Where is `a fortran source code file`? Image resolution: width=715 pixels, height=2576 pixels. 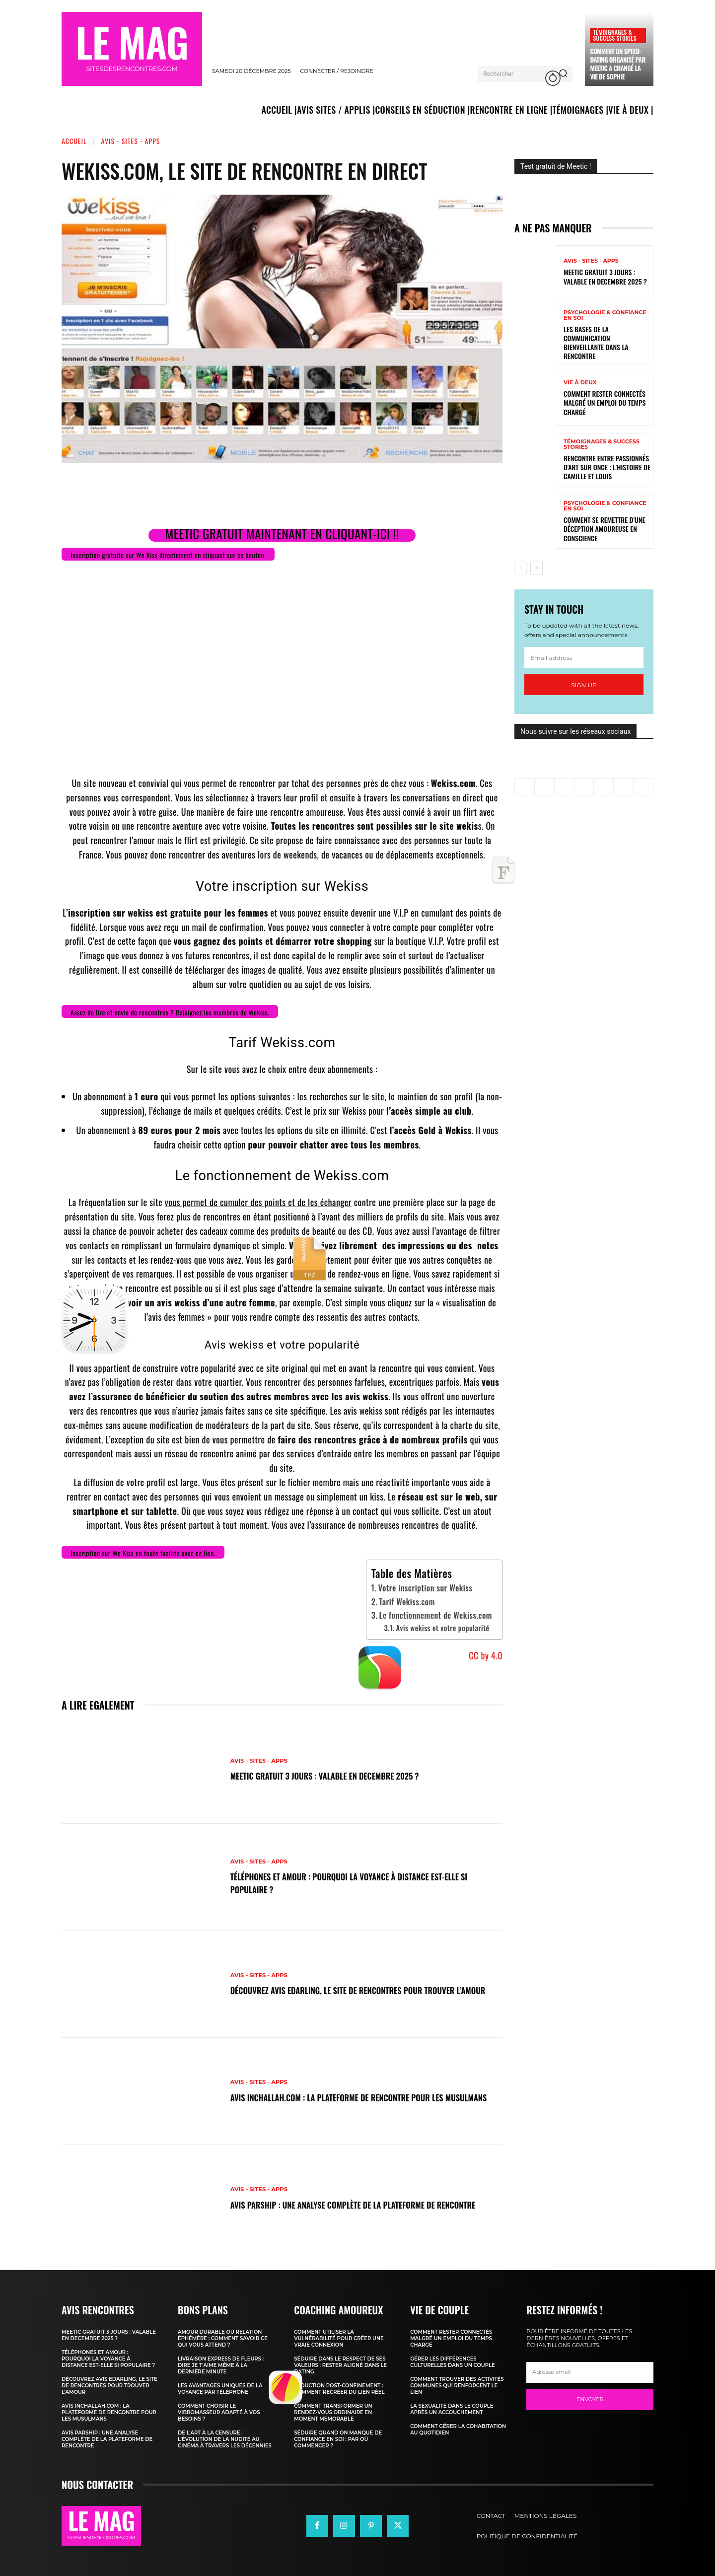 a fortran source code file is located at coordinates (503, 870).